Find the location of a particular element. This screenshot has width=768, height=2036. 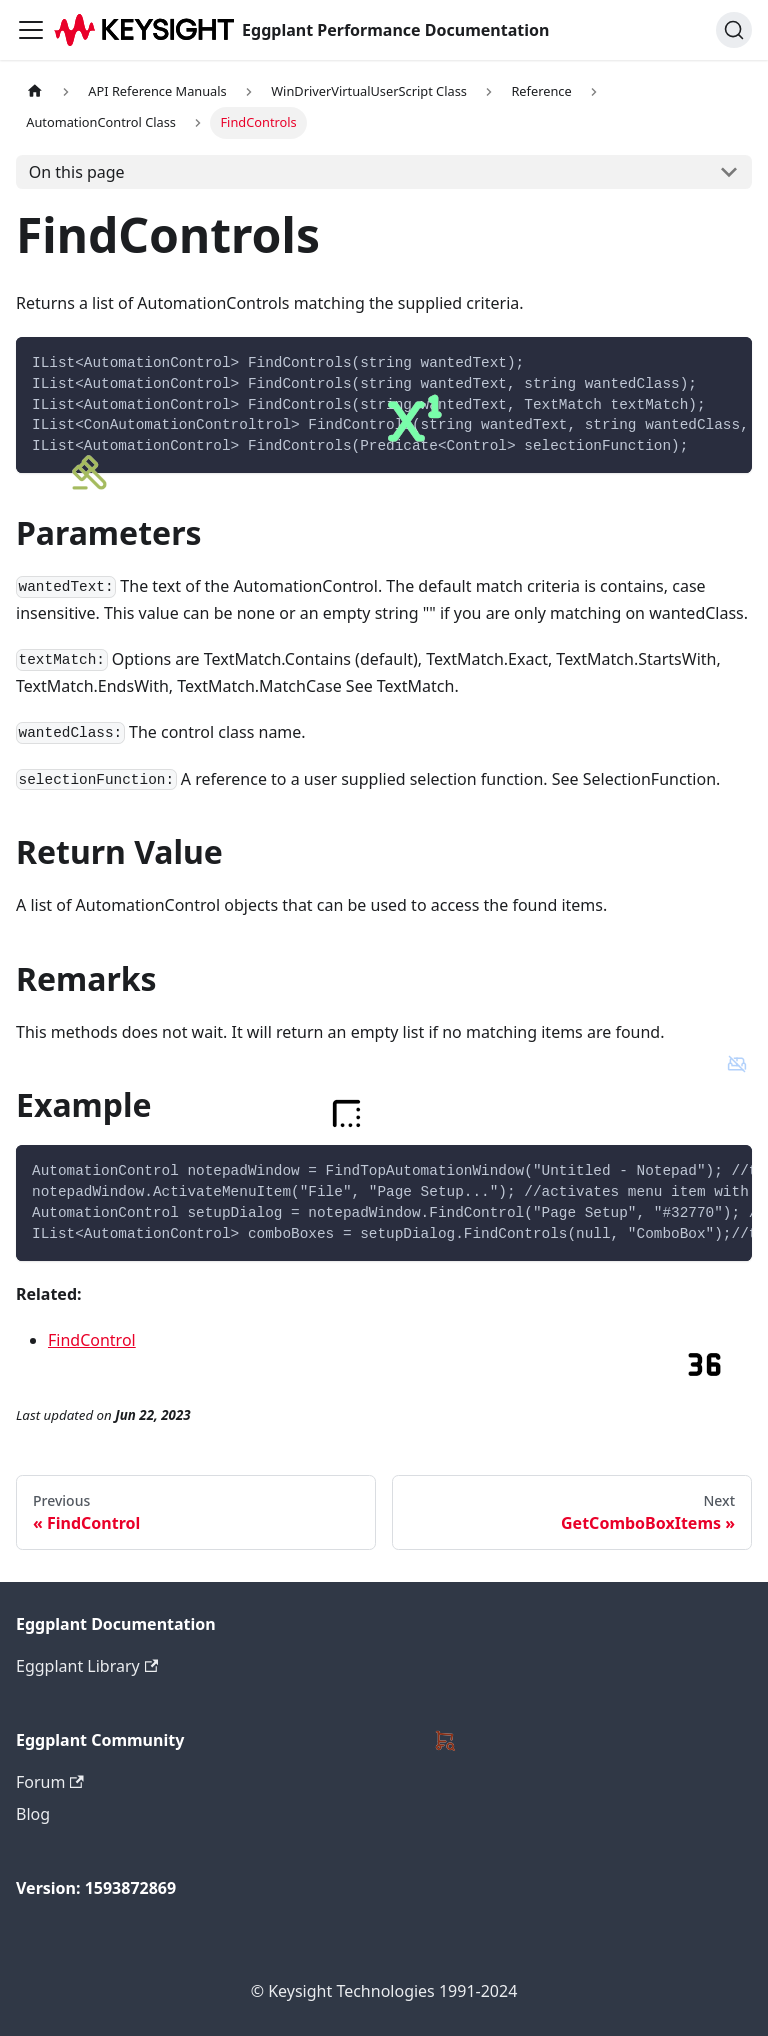

indicates furniture or seating is unavailable is located at coordinates (737, 1064).